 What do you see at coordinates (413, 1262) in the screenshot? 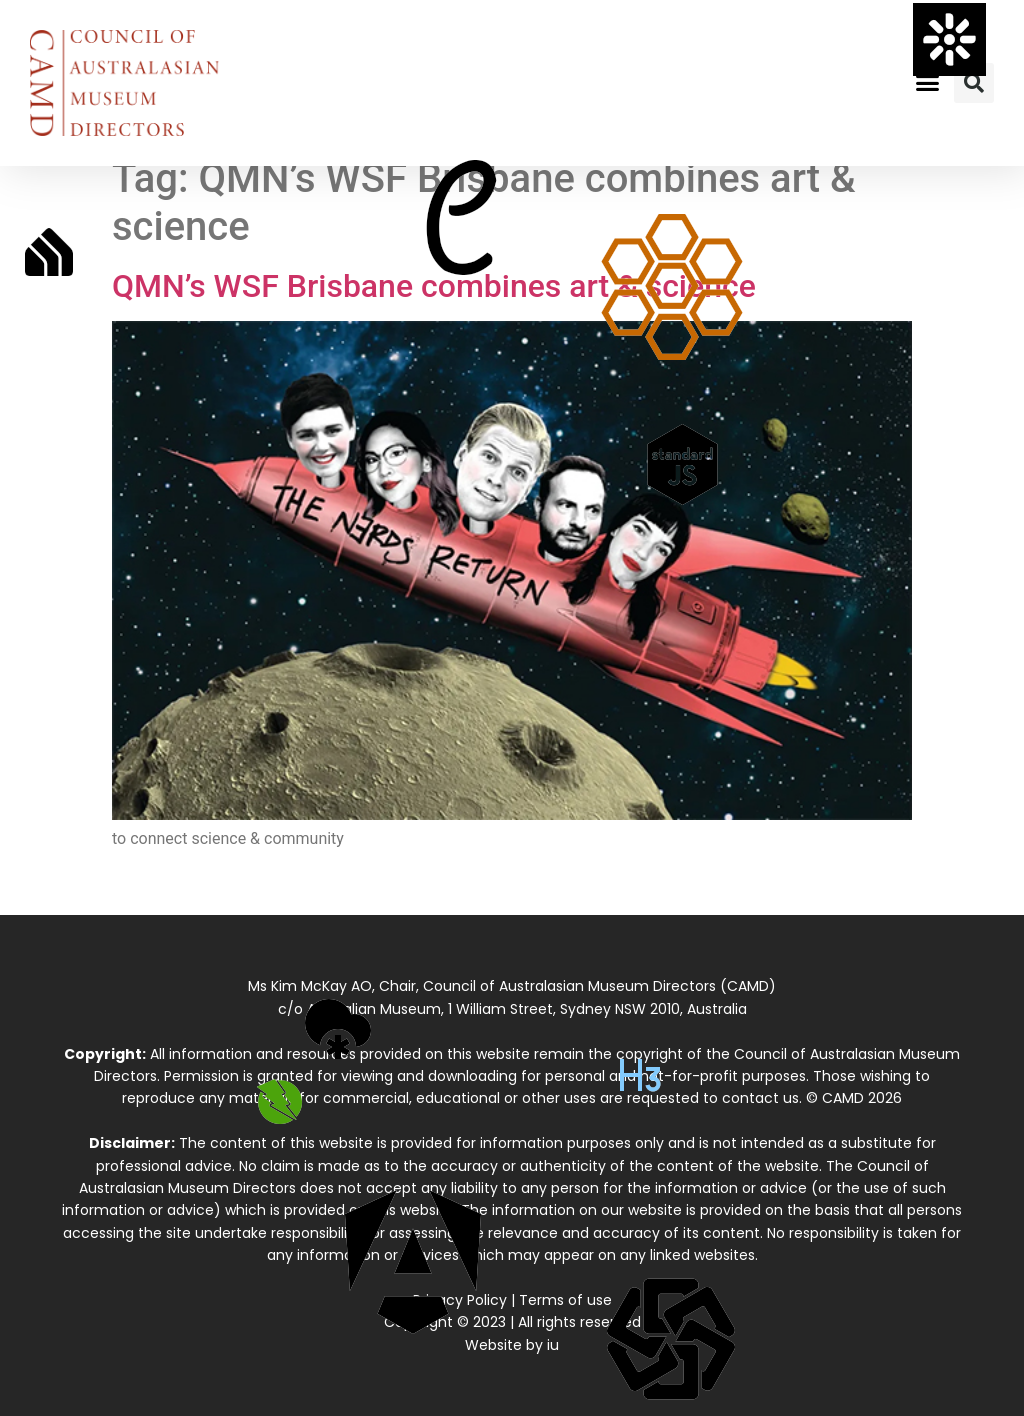
I see `indicates an Angular framework application` at bounding box center [413, 1262].